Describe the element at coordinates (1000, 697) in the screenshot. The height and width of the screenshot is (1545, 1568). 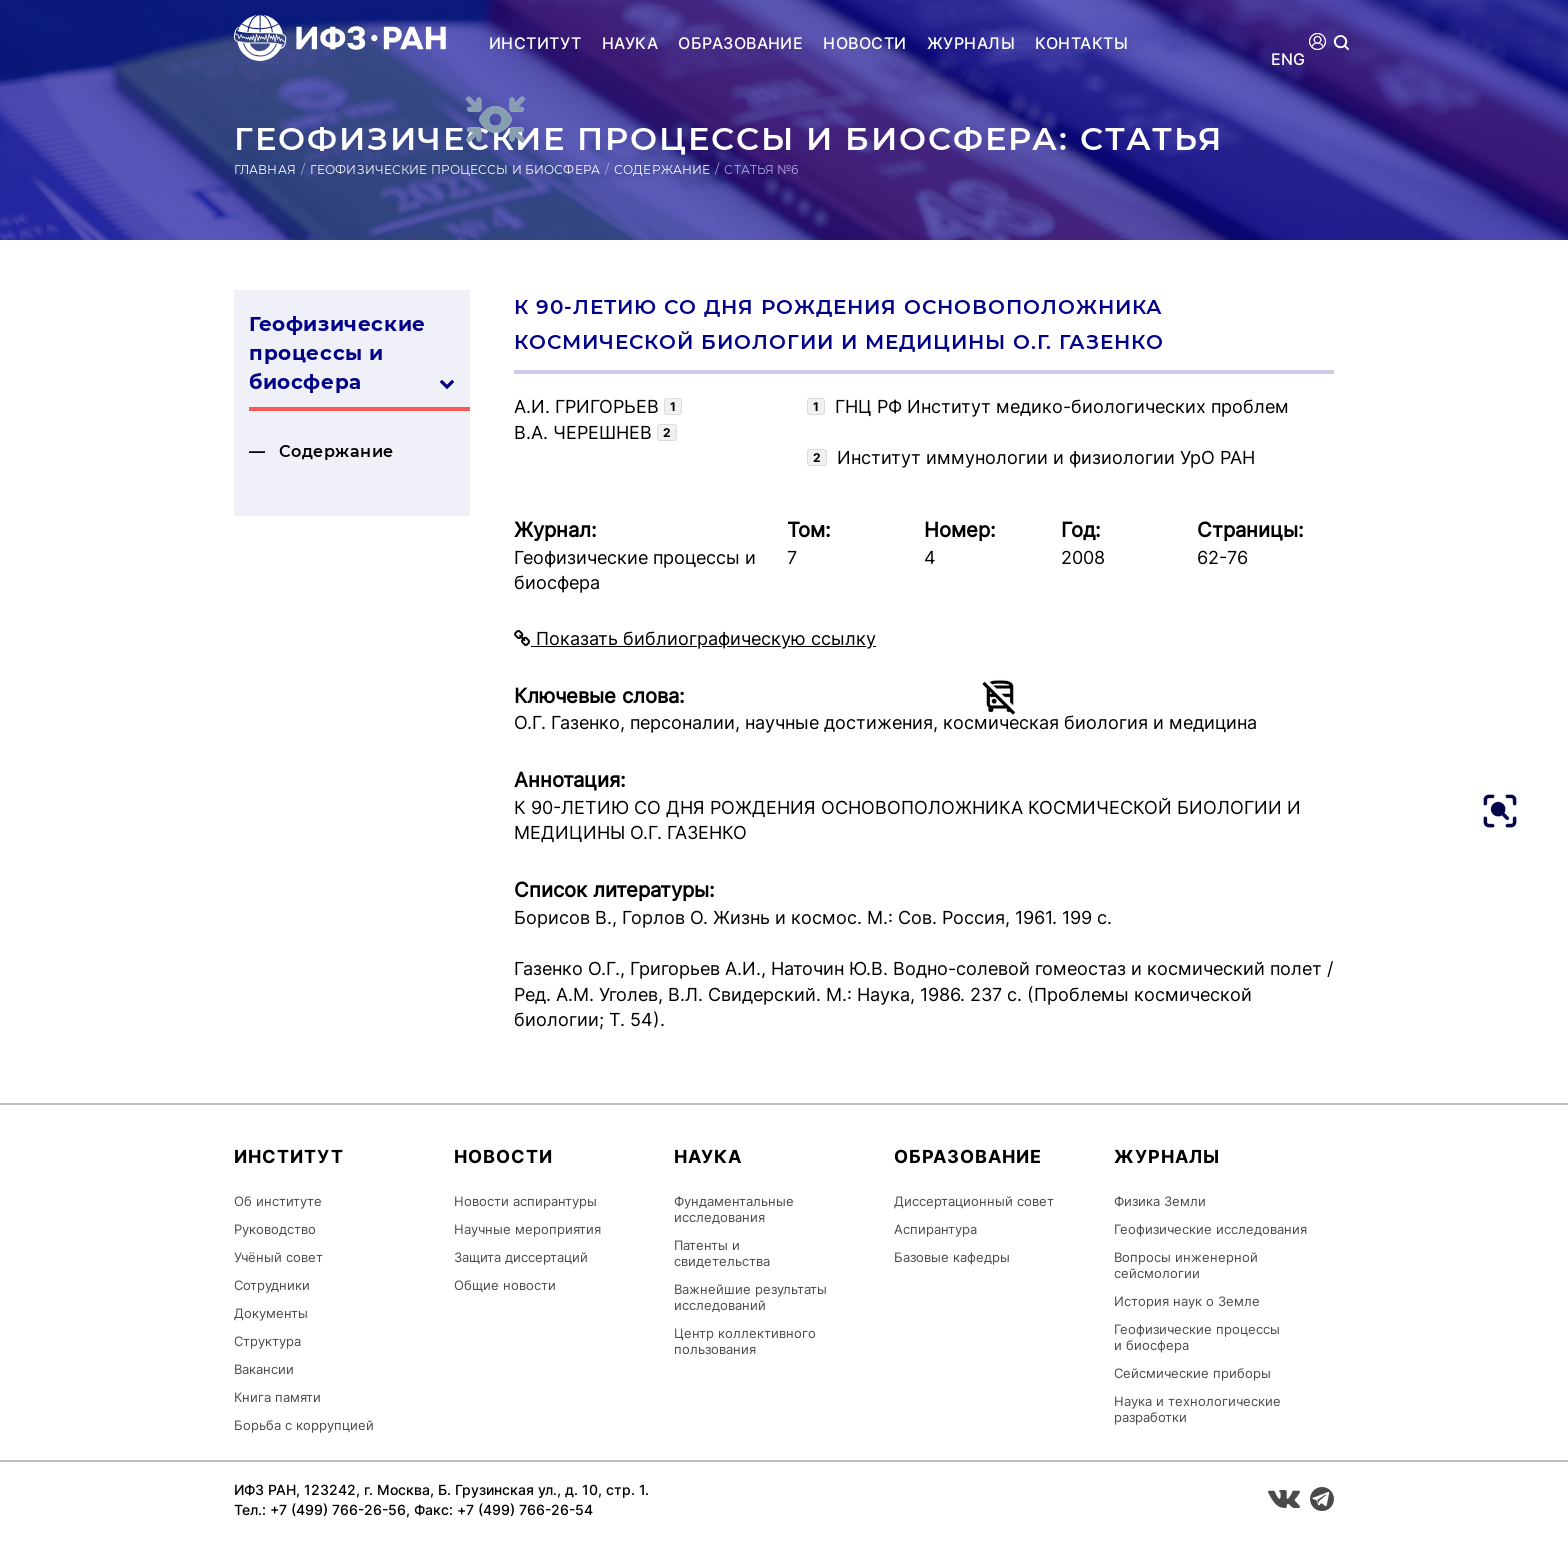
I see `no transfer available at this stop` at that location.